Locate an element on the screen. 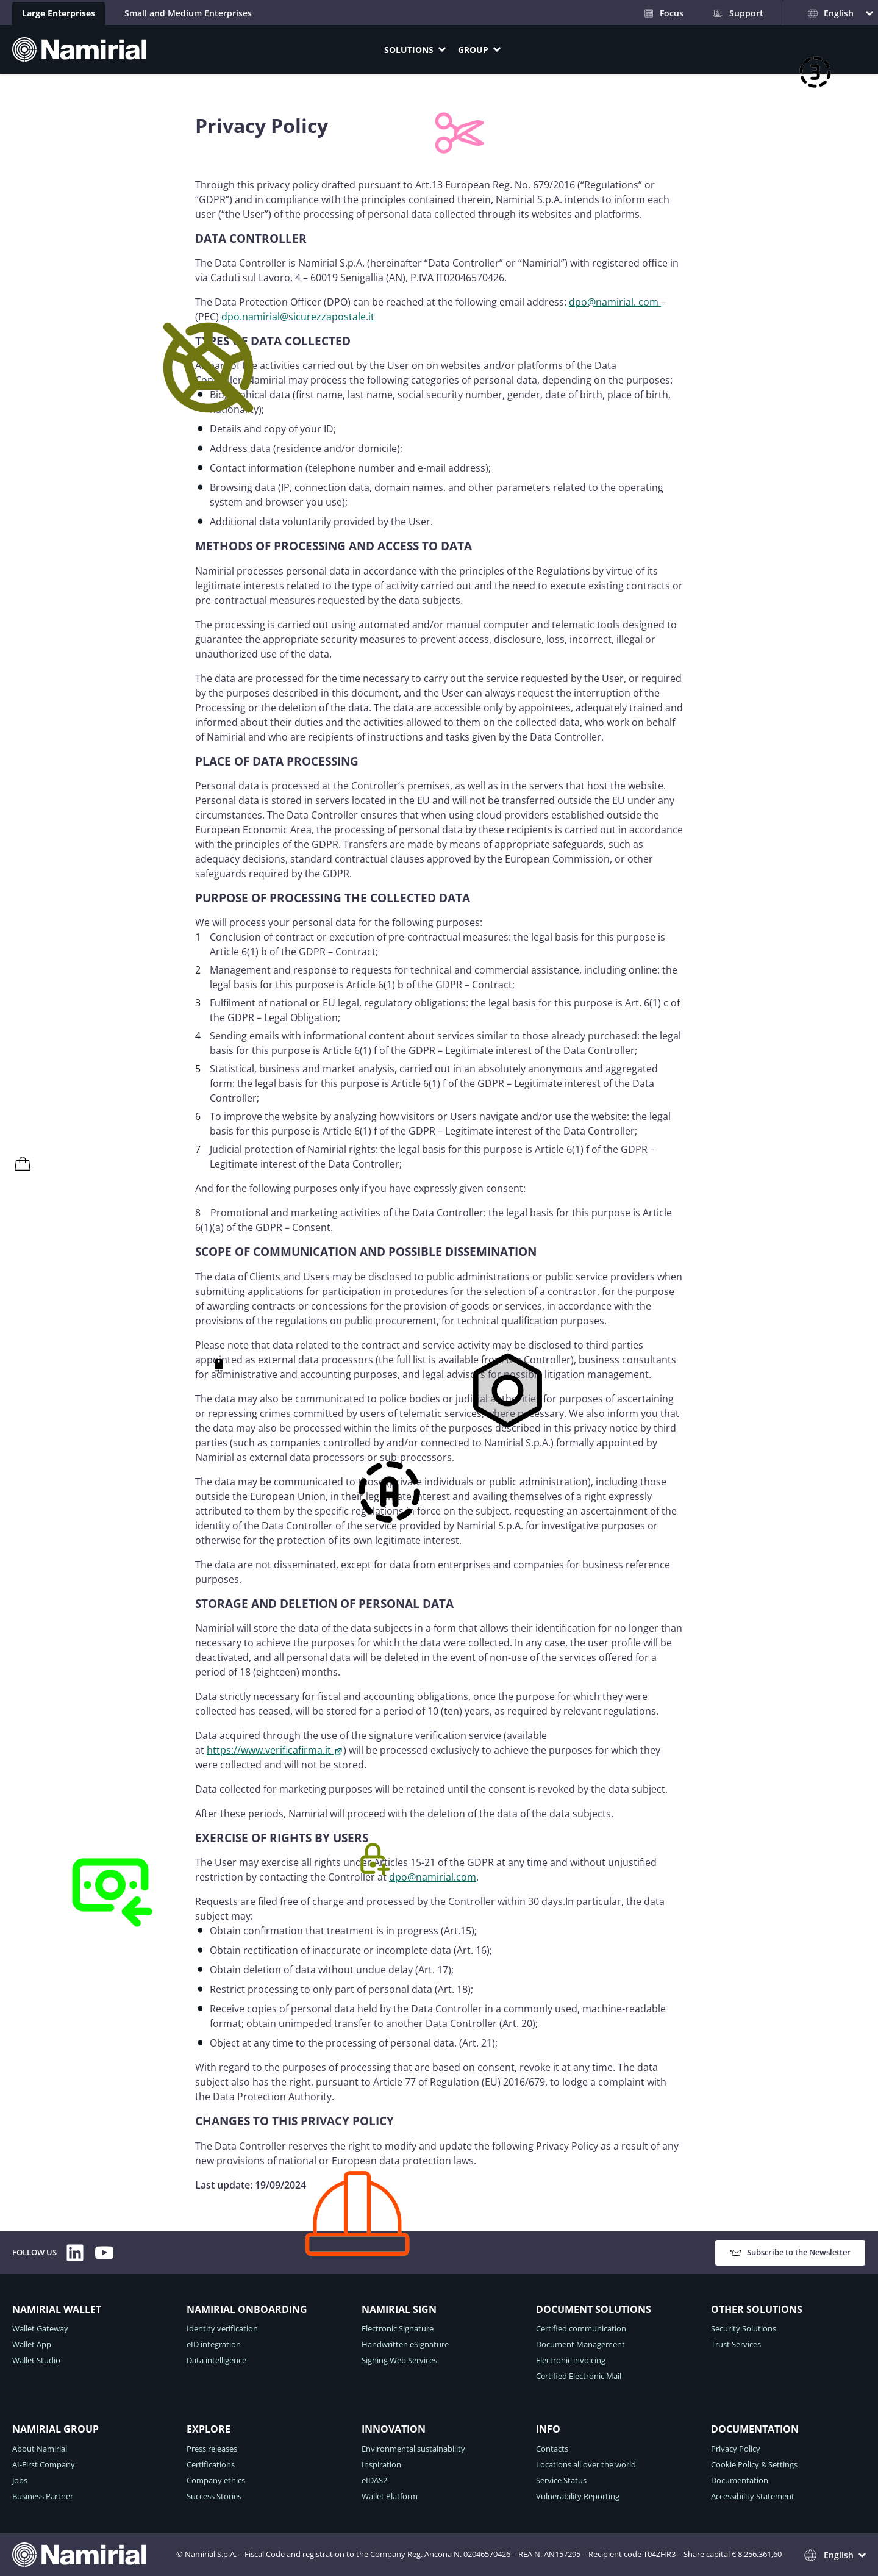 Image resolution: width=878 pixels, height=2576 pixels. request a refund or money back is located at coordinates (110, 1885).